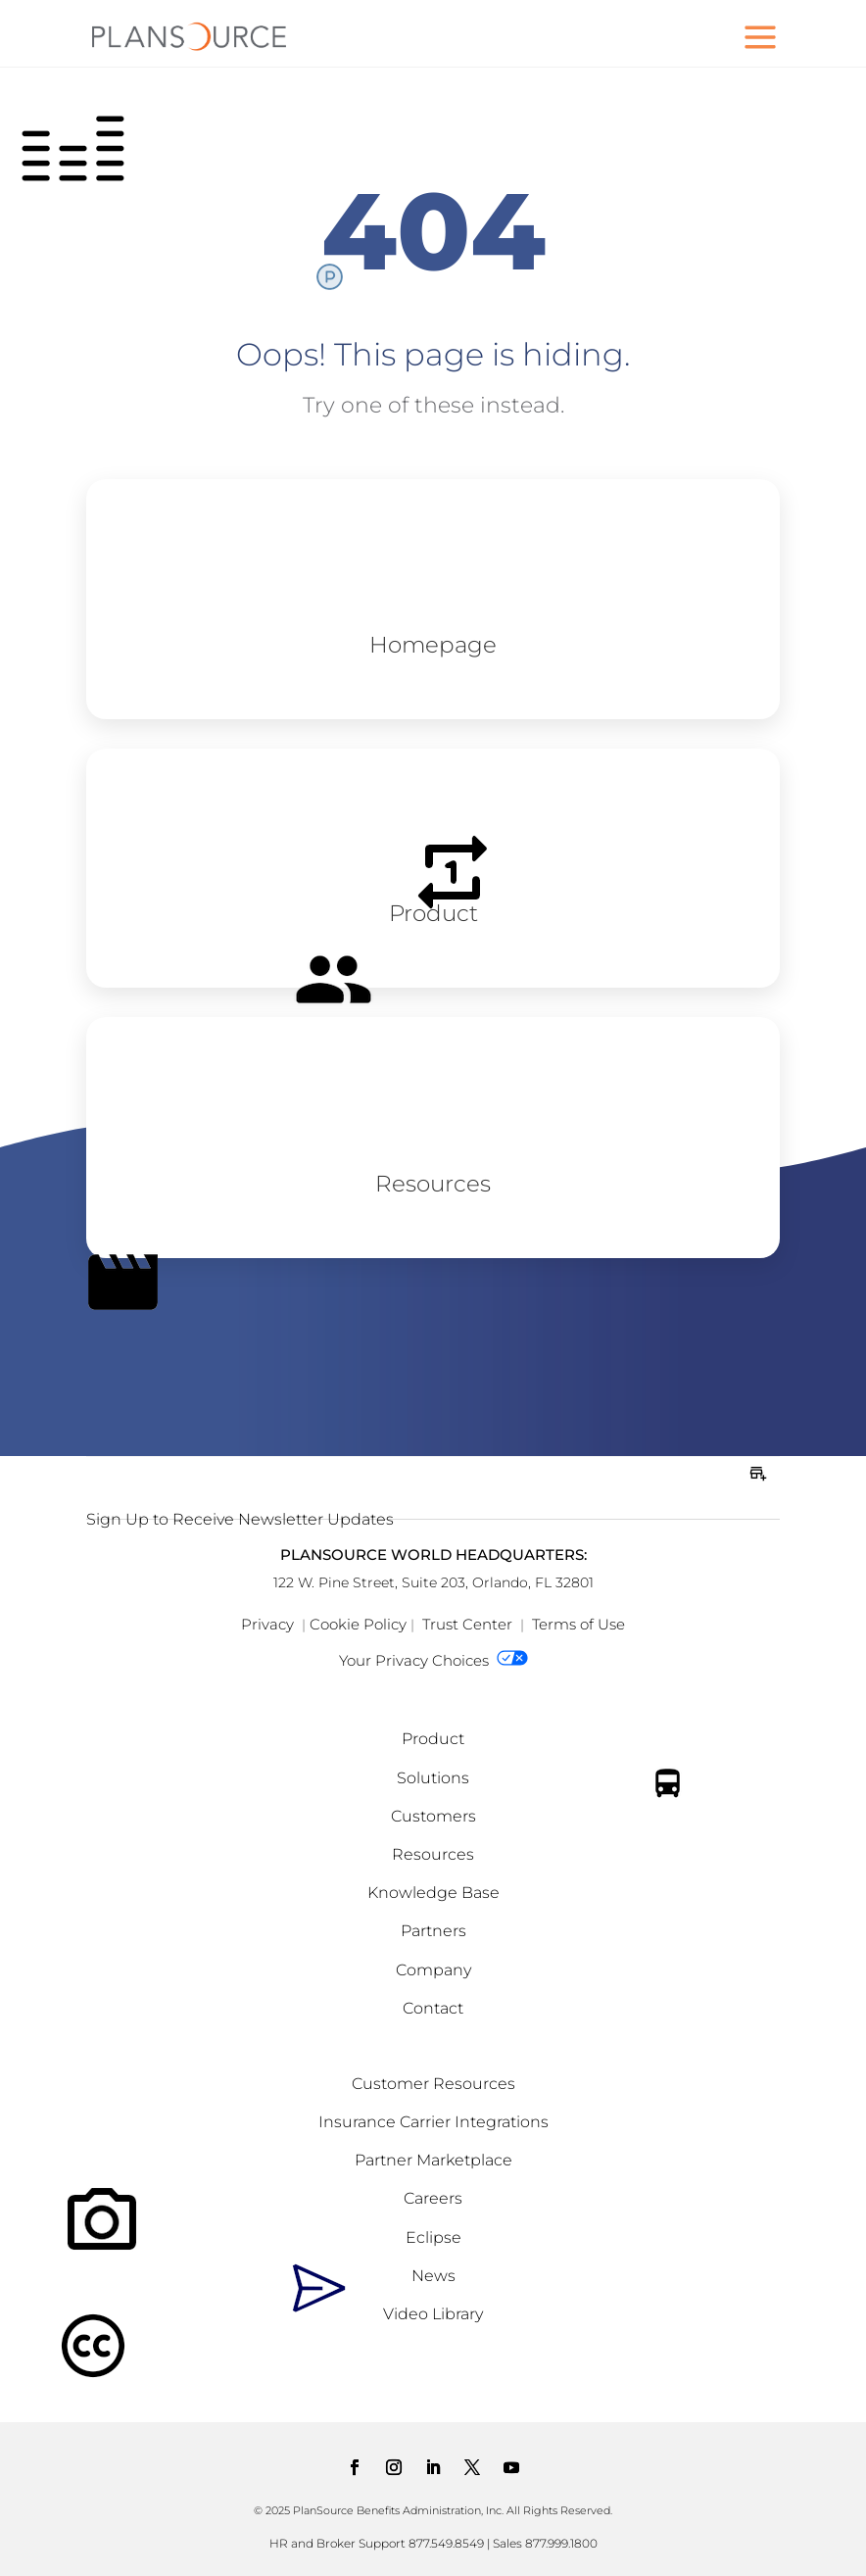 This screenshot has width=866, height=2576. Describe the element at coordinates (667, 1783) in the screenshot. I see `view bus routes and schedules` at that location.